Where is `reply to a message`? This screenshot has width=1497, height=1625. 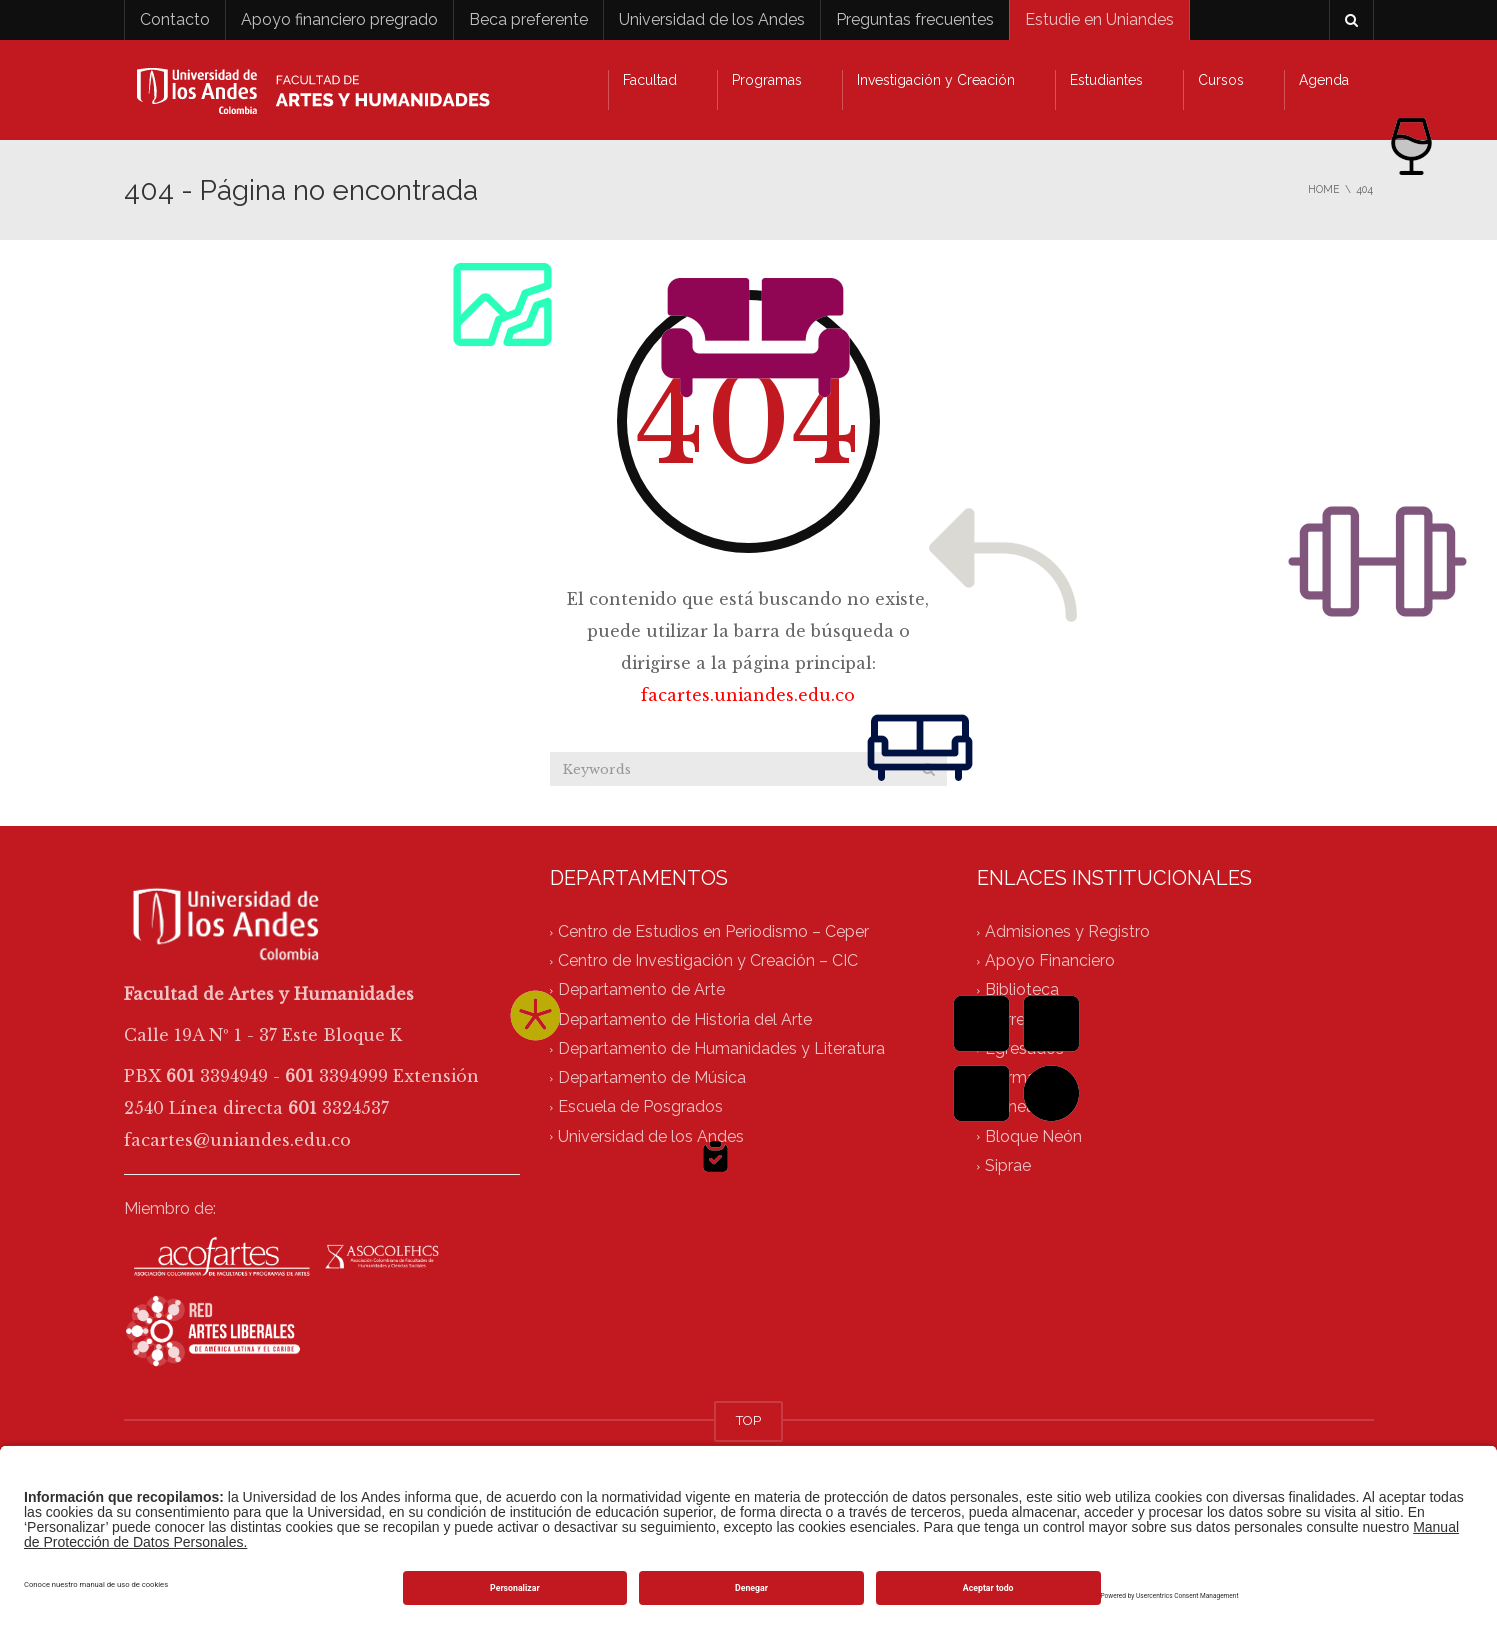
reply to a message is located at coordinates (1003, 565).